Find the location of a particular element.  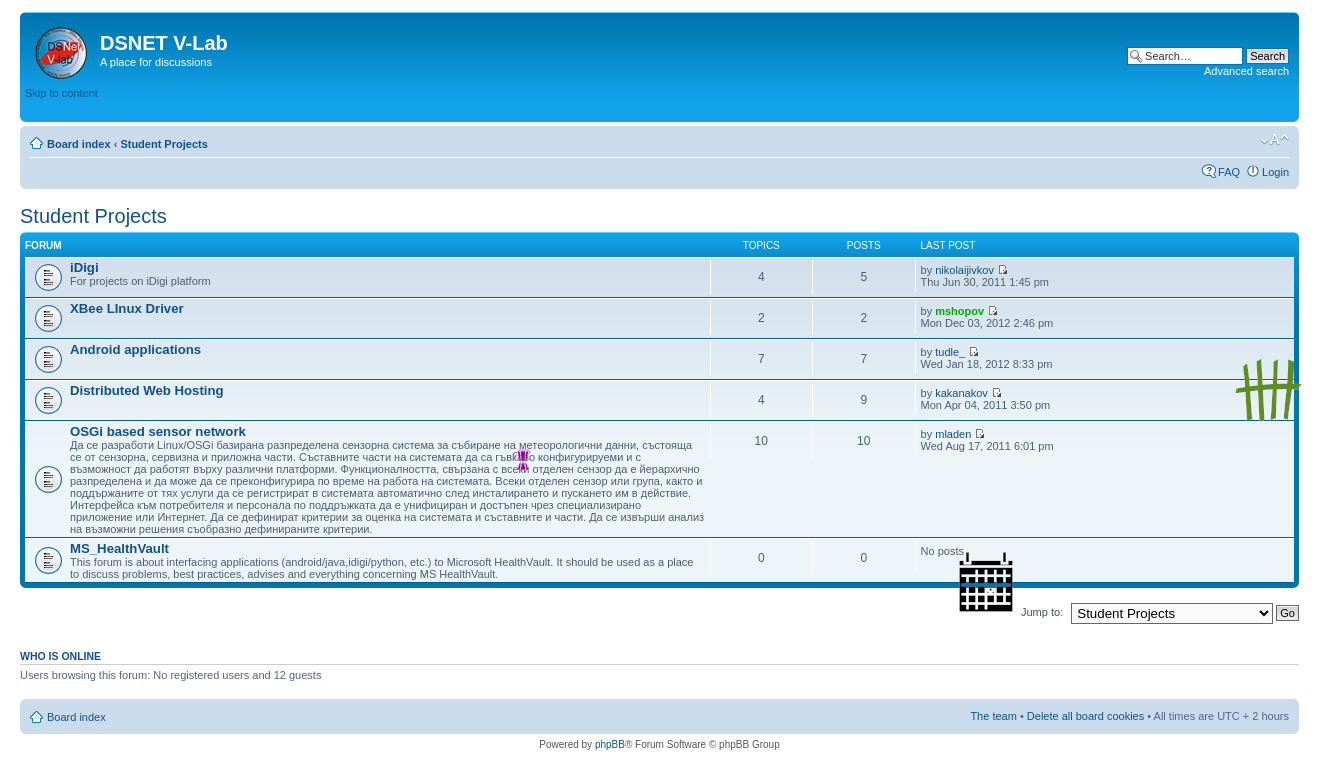

indicates a count of five items or points is located at coordinates (1269, 390).